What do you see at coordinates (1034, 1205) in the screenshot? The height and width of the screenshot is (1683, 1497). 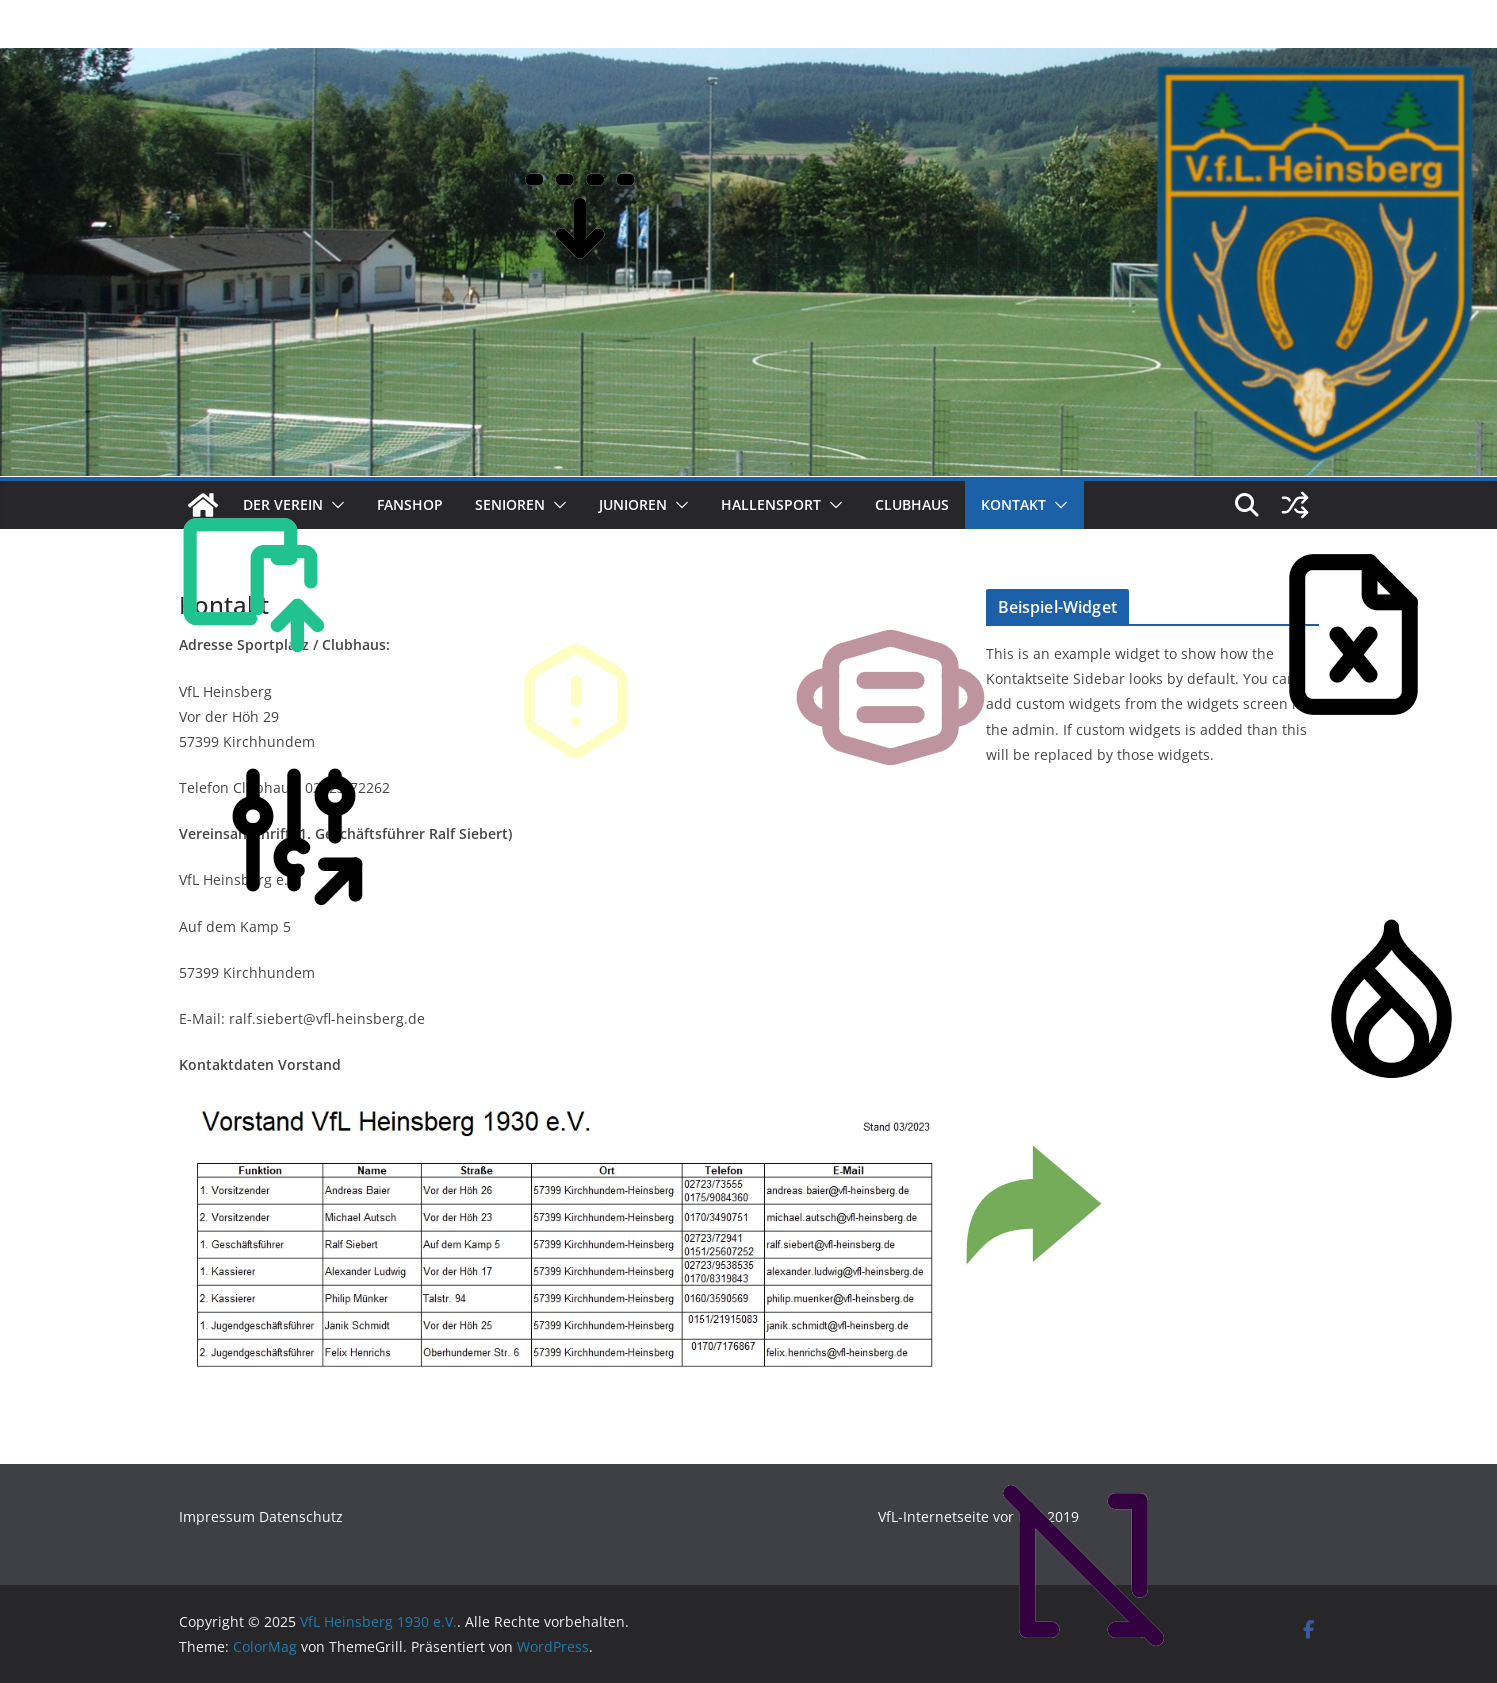 I see `share or forward content` at bounding box center [1034, 1205].